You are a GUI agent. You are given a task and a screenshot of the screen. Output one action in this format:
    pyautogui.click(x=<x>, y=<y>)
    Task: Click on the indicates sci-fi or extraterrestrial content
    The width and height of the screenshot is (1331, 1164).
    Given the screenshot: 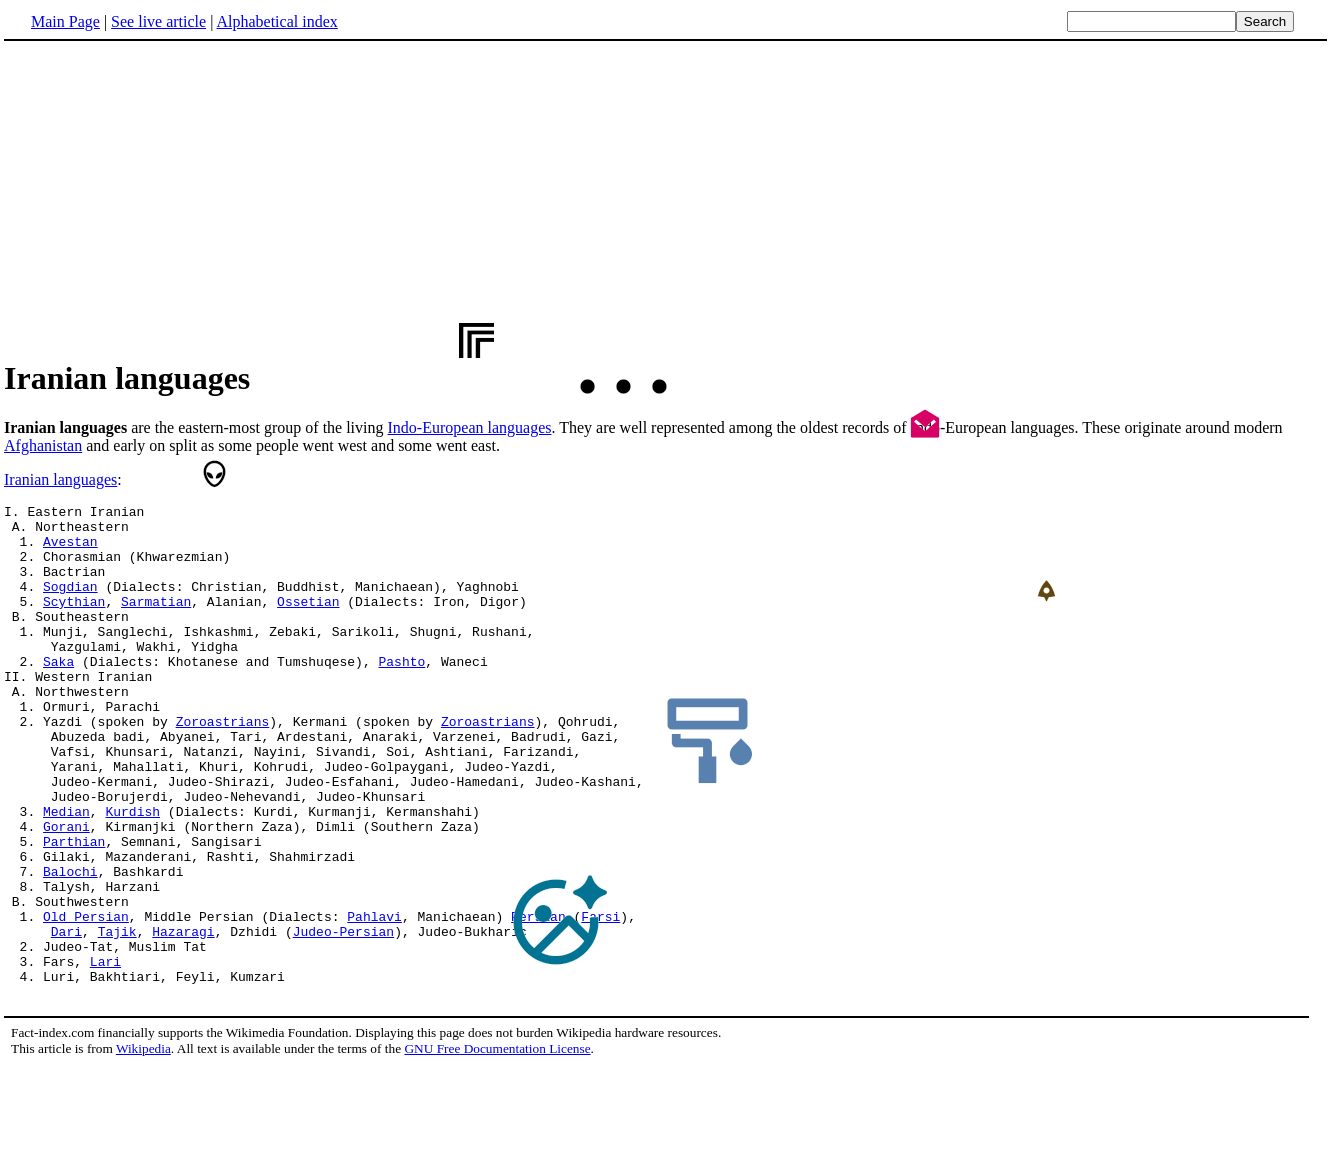 What is the action you would take?
    pyautogui.click(x=214, y=473)
    